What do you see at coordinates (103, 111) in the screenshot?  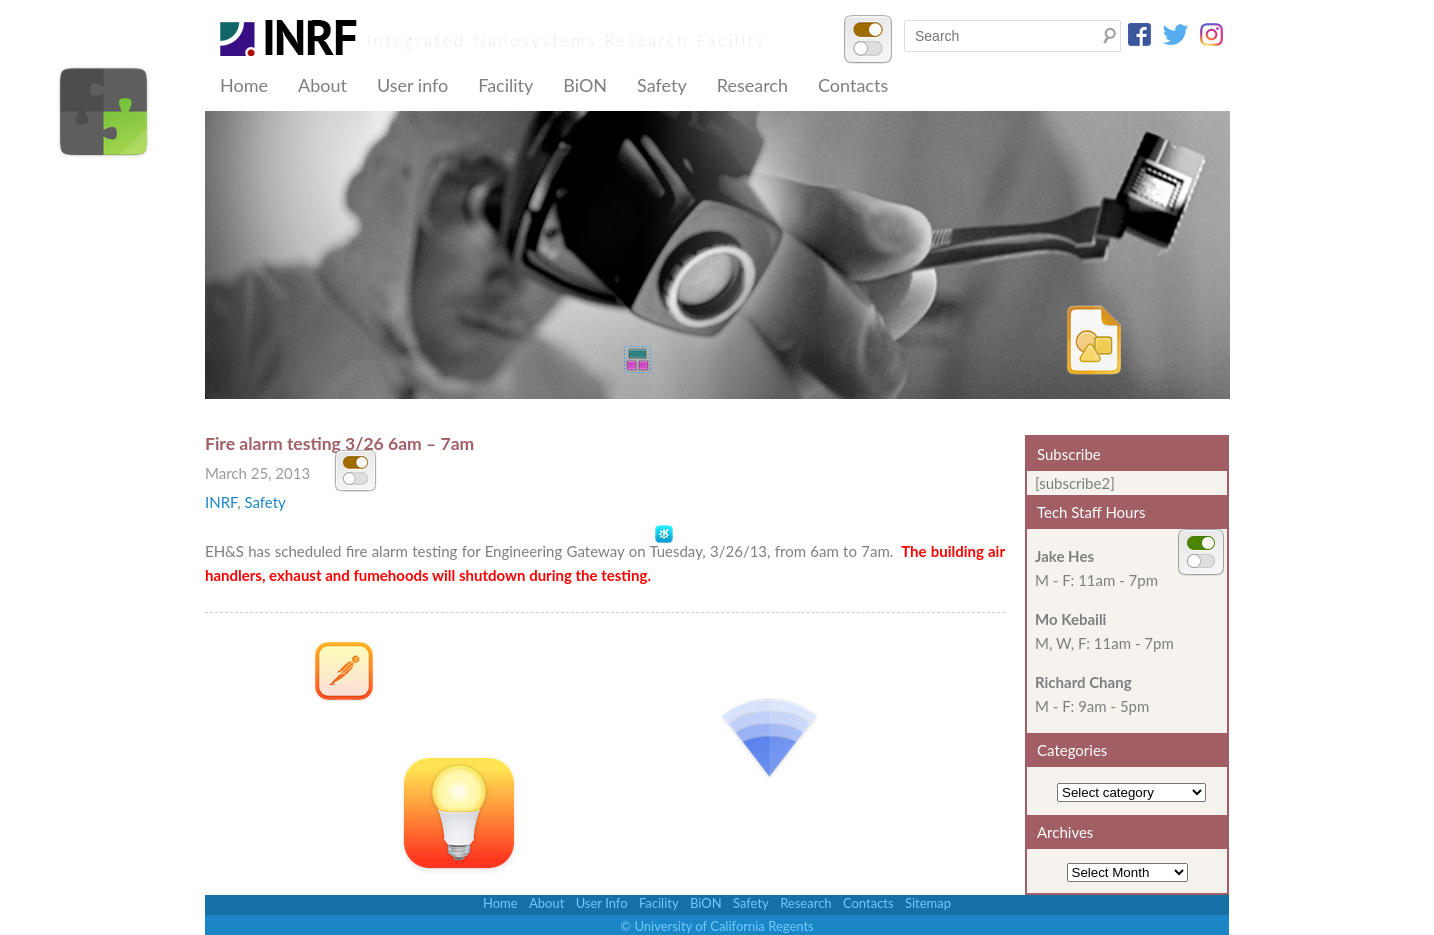 I see `open gnome extensions manager` at bounding box center [103, 111].